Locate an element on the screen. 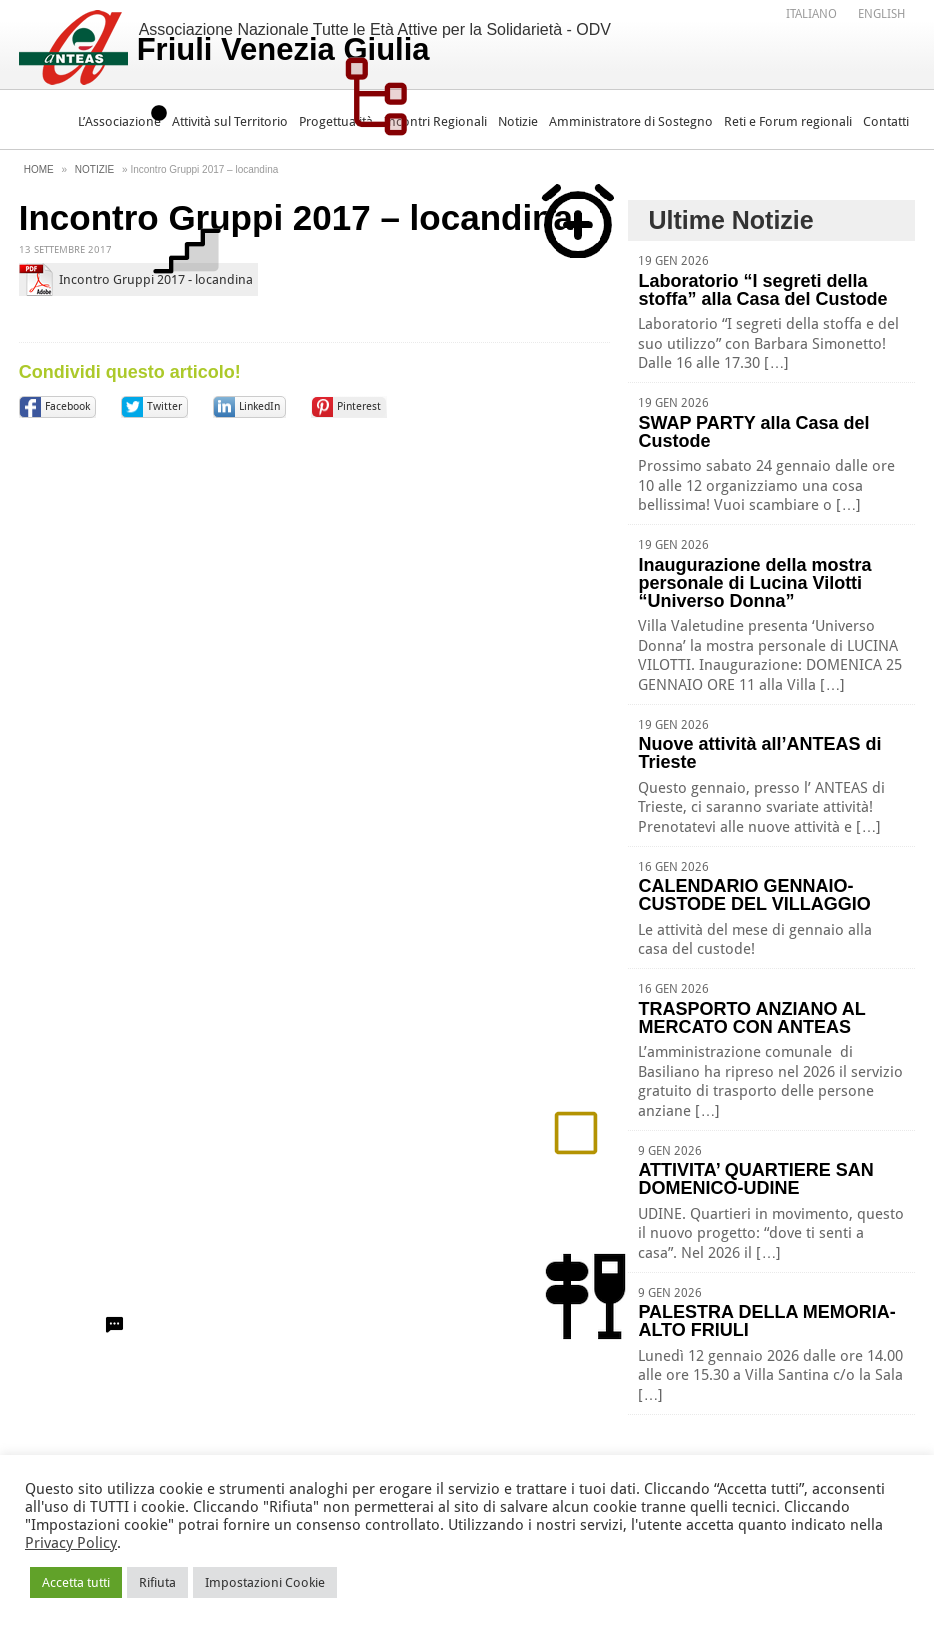 Image resolution: width=934 pixels, height=1628 pixels. view step count or fitness progress is located at coordinates (187, 251).